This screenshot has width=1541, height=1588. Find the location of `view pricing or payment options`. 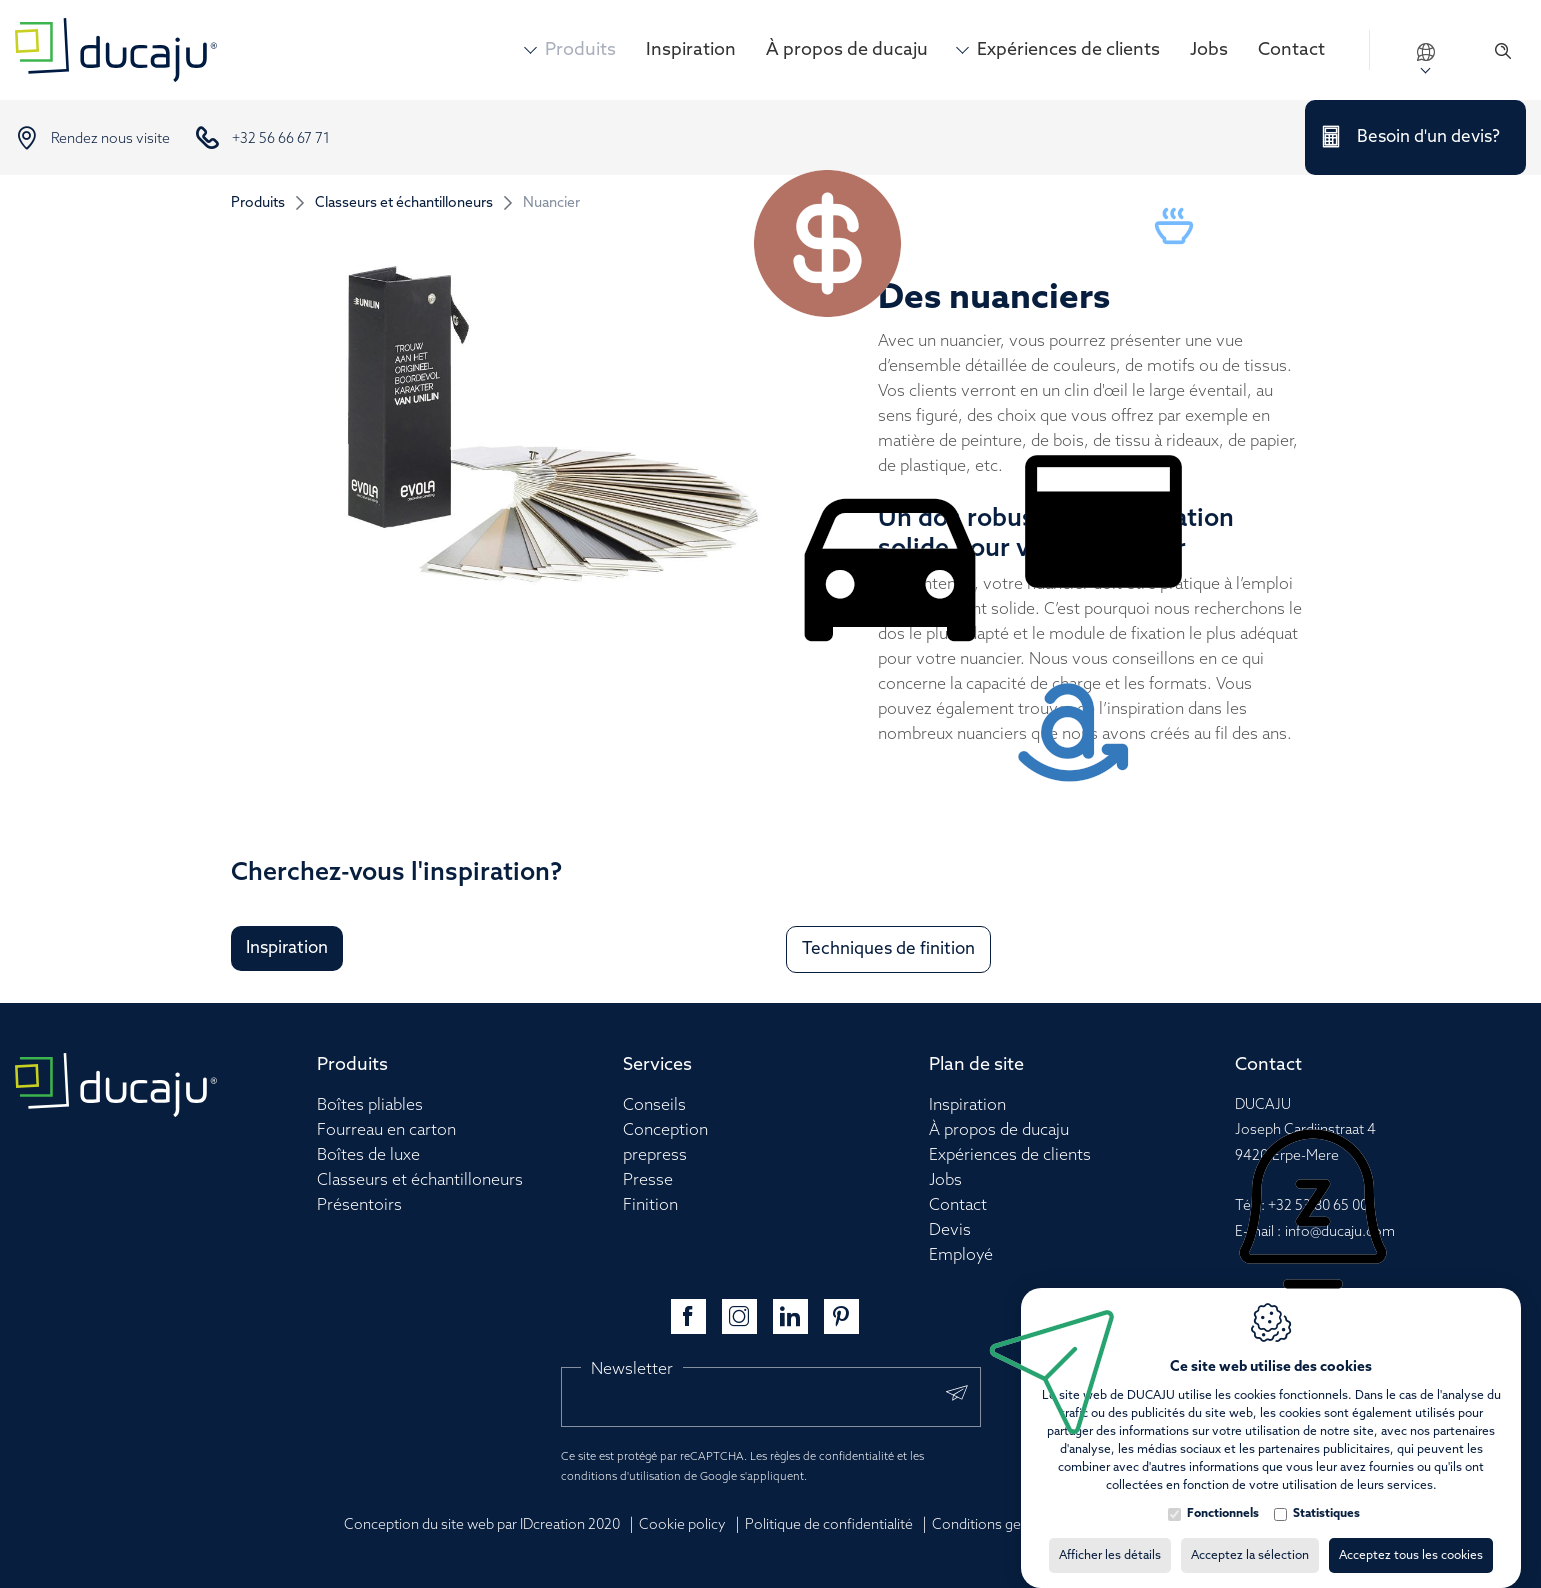

view pricing or payment options is located at coordinates (827, 243).